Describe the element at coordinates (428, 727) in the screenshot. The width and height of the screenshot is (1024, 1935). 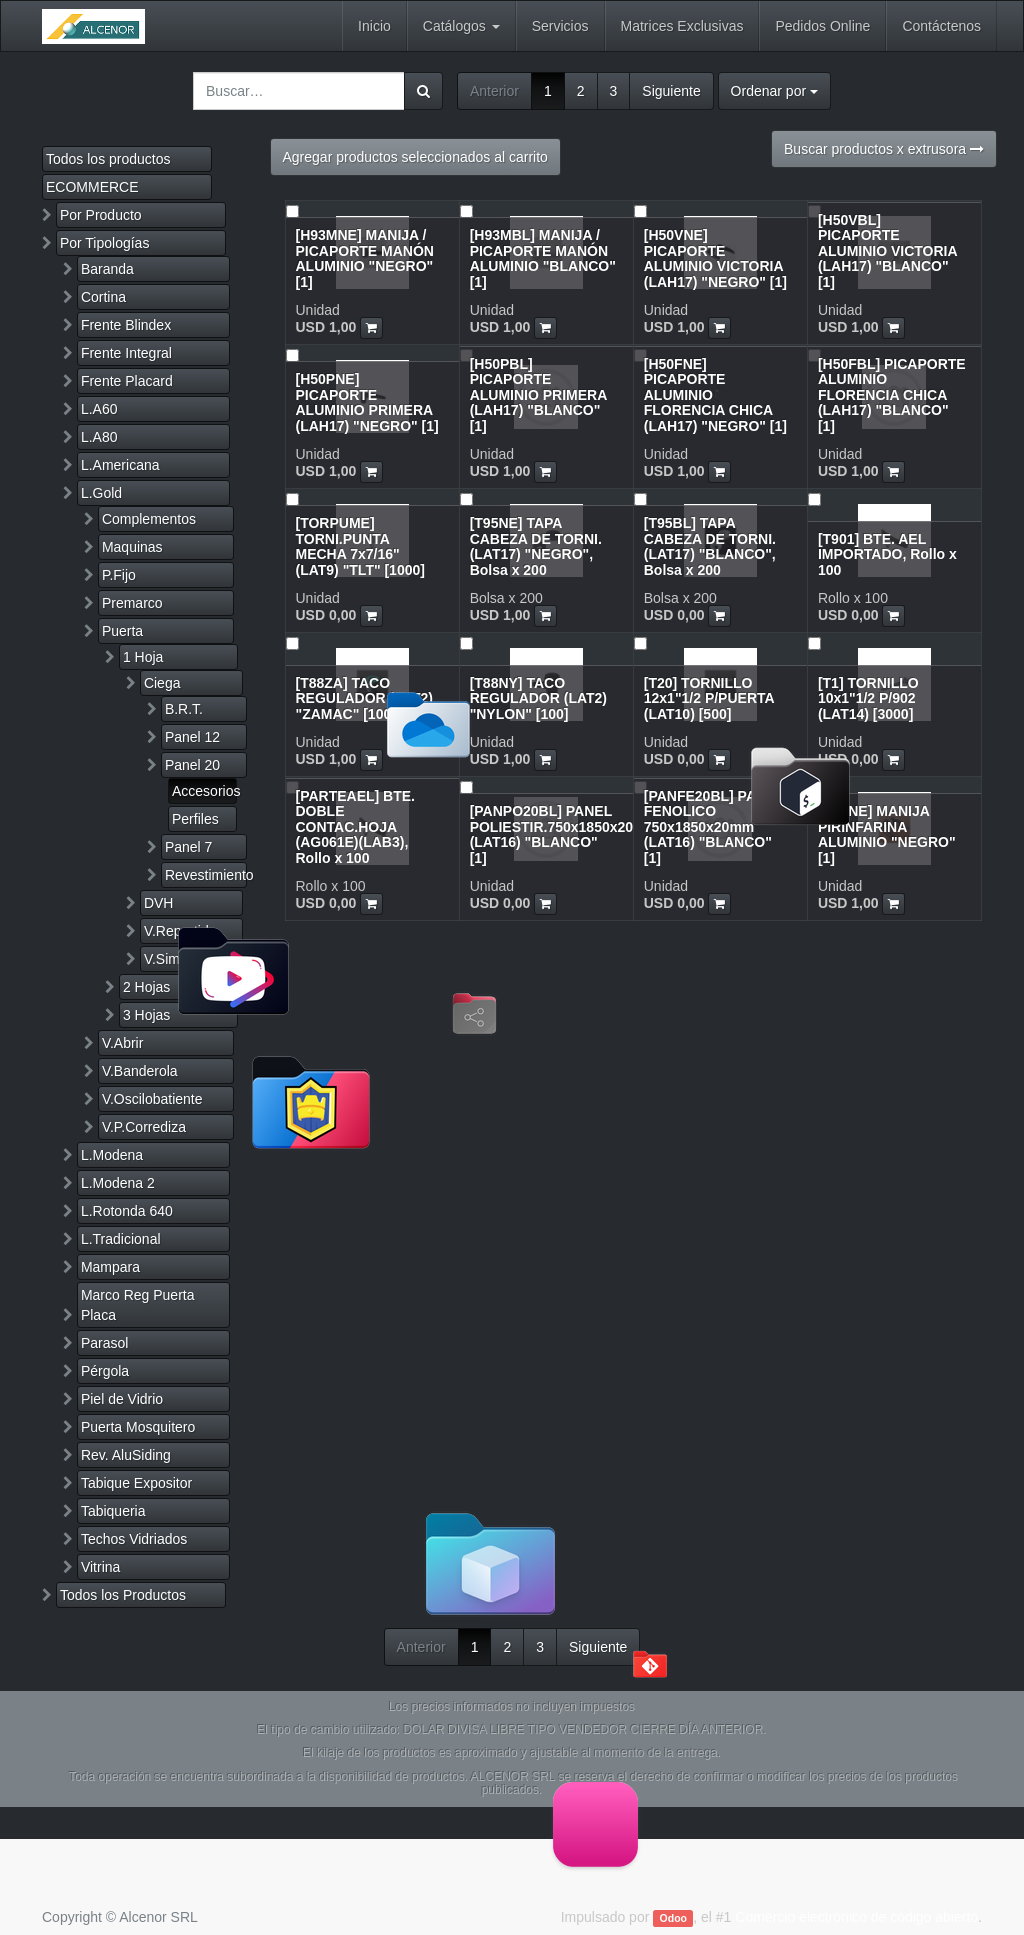
I see `open your OneDrive synced folder` at that location.